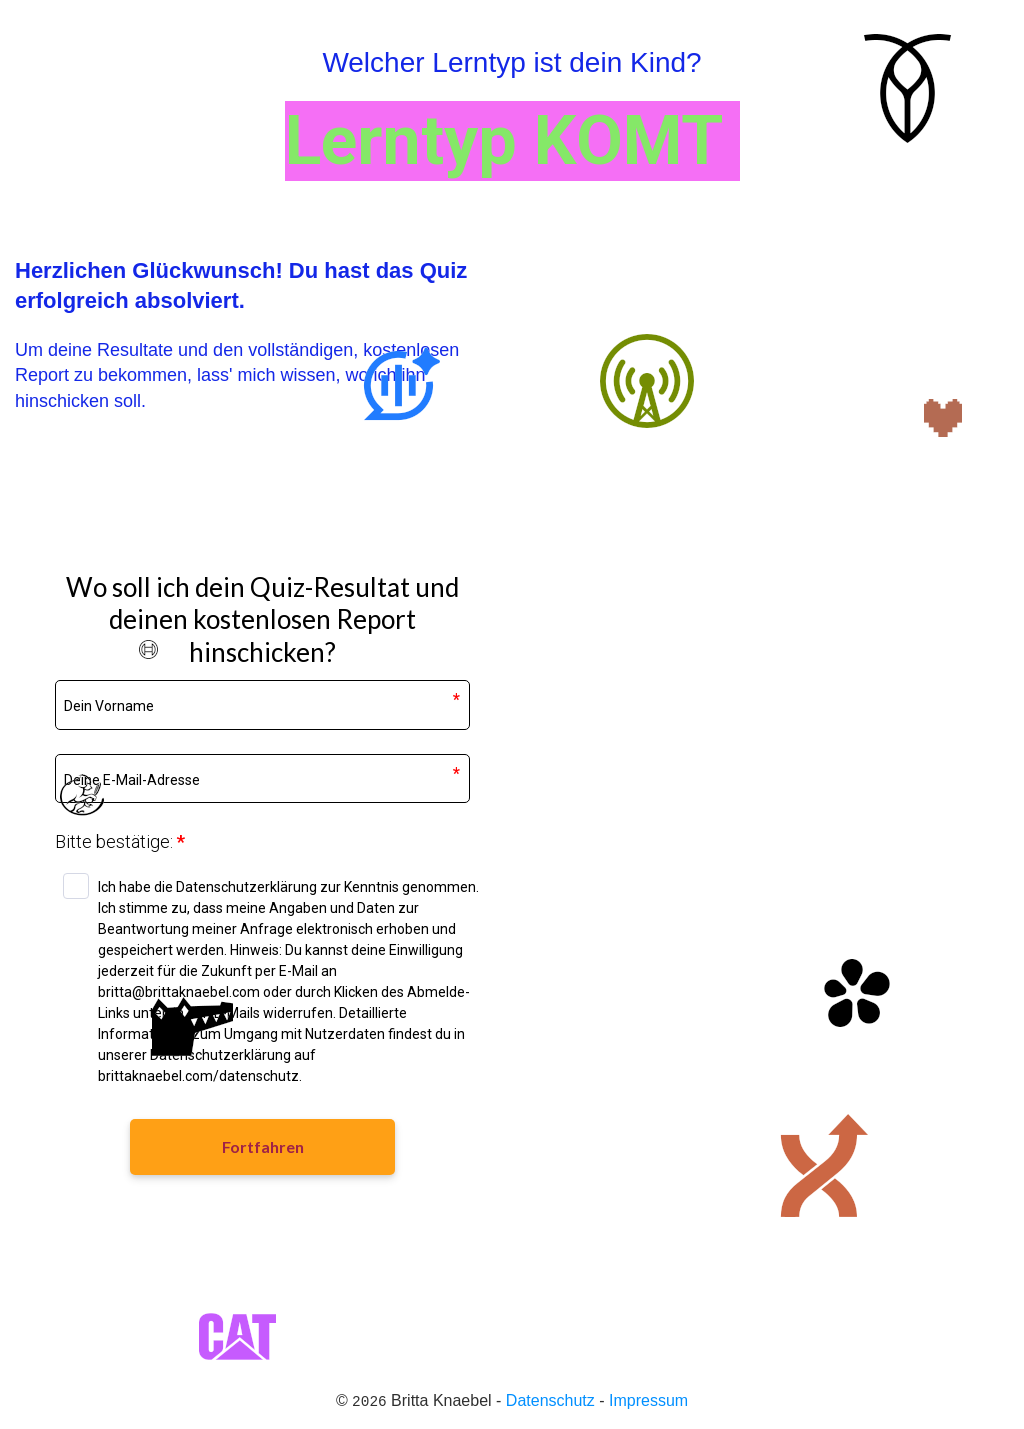  What do you see at coordinates (857, 993) in the screenshot?
I see `open ICQ messenger app` at bounding box center [857, 993].